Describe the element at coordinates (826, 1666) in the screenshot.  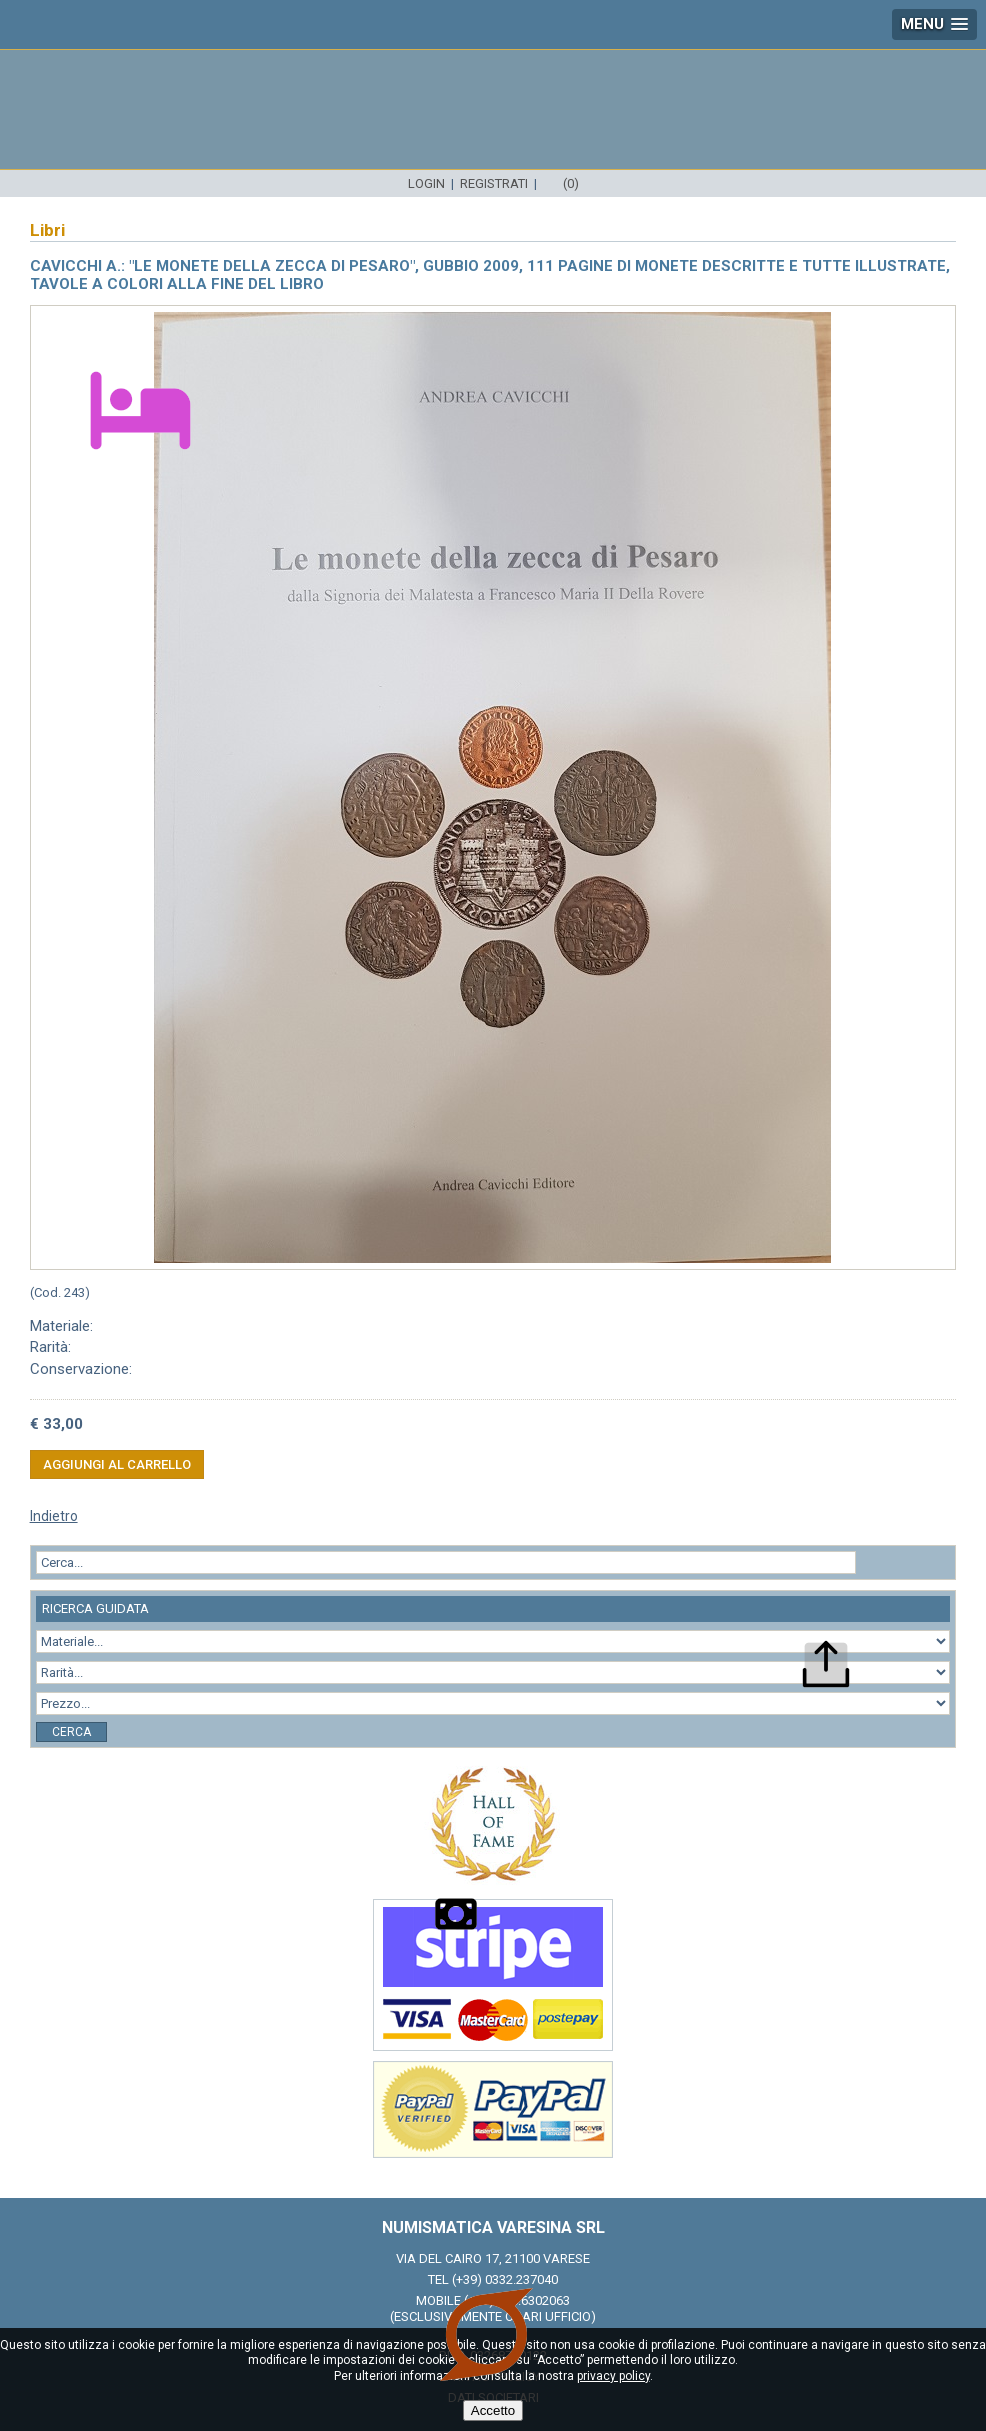
I see `upload a file or document` at that location.